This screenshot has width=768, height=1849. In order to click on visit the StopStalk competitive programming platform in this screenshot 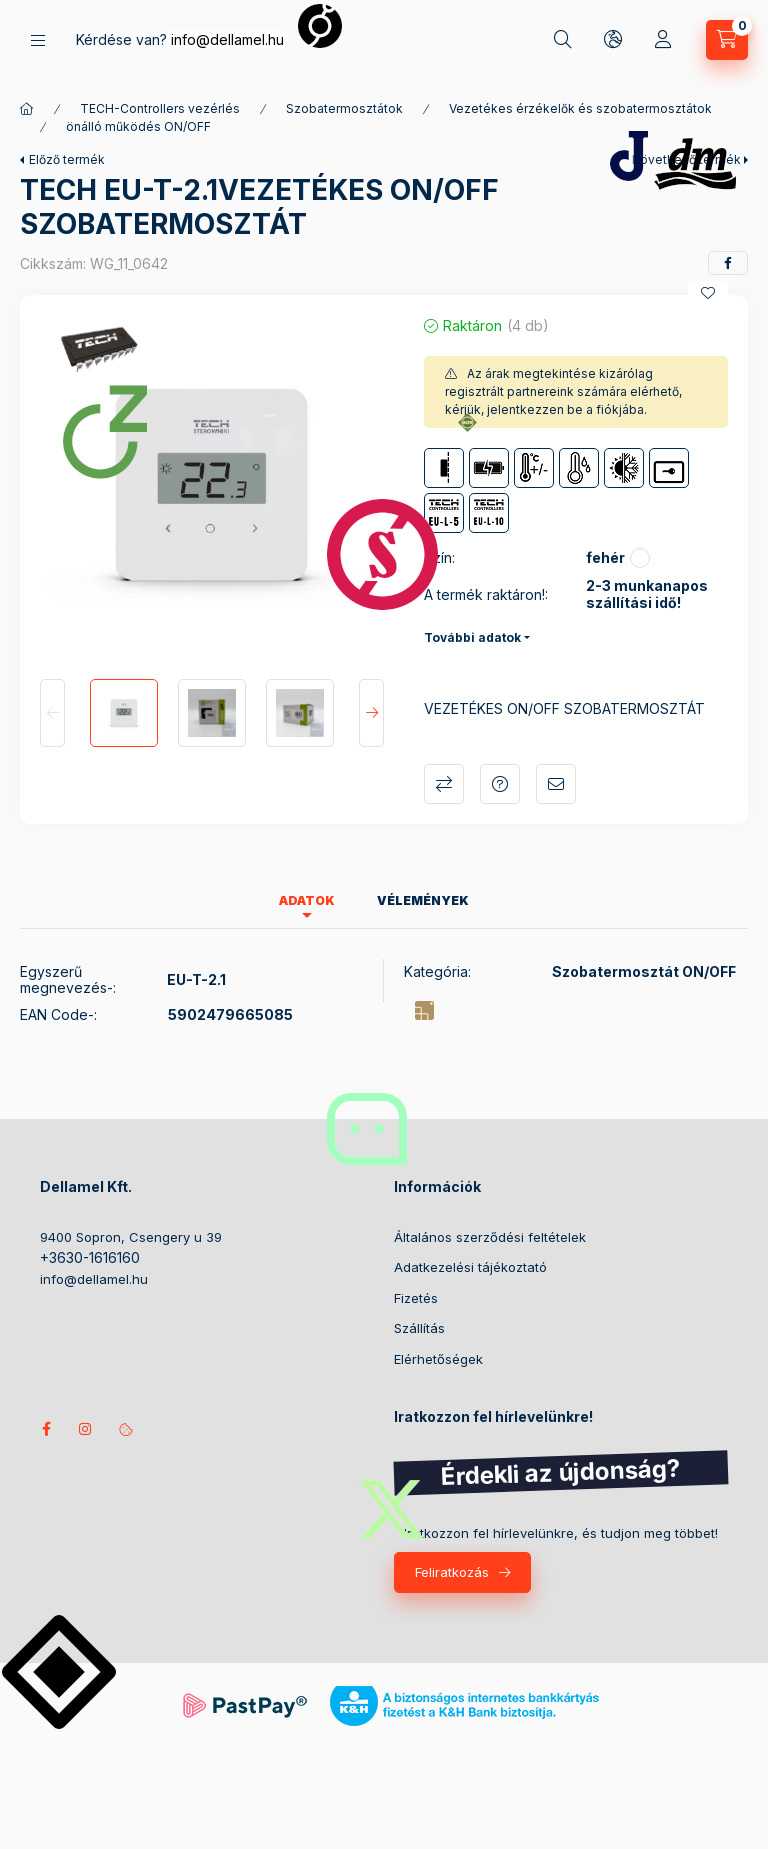, I will do `click(382, 554)`.